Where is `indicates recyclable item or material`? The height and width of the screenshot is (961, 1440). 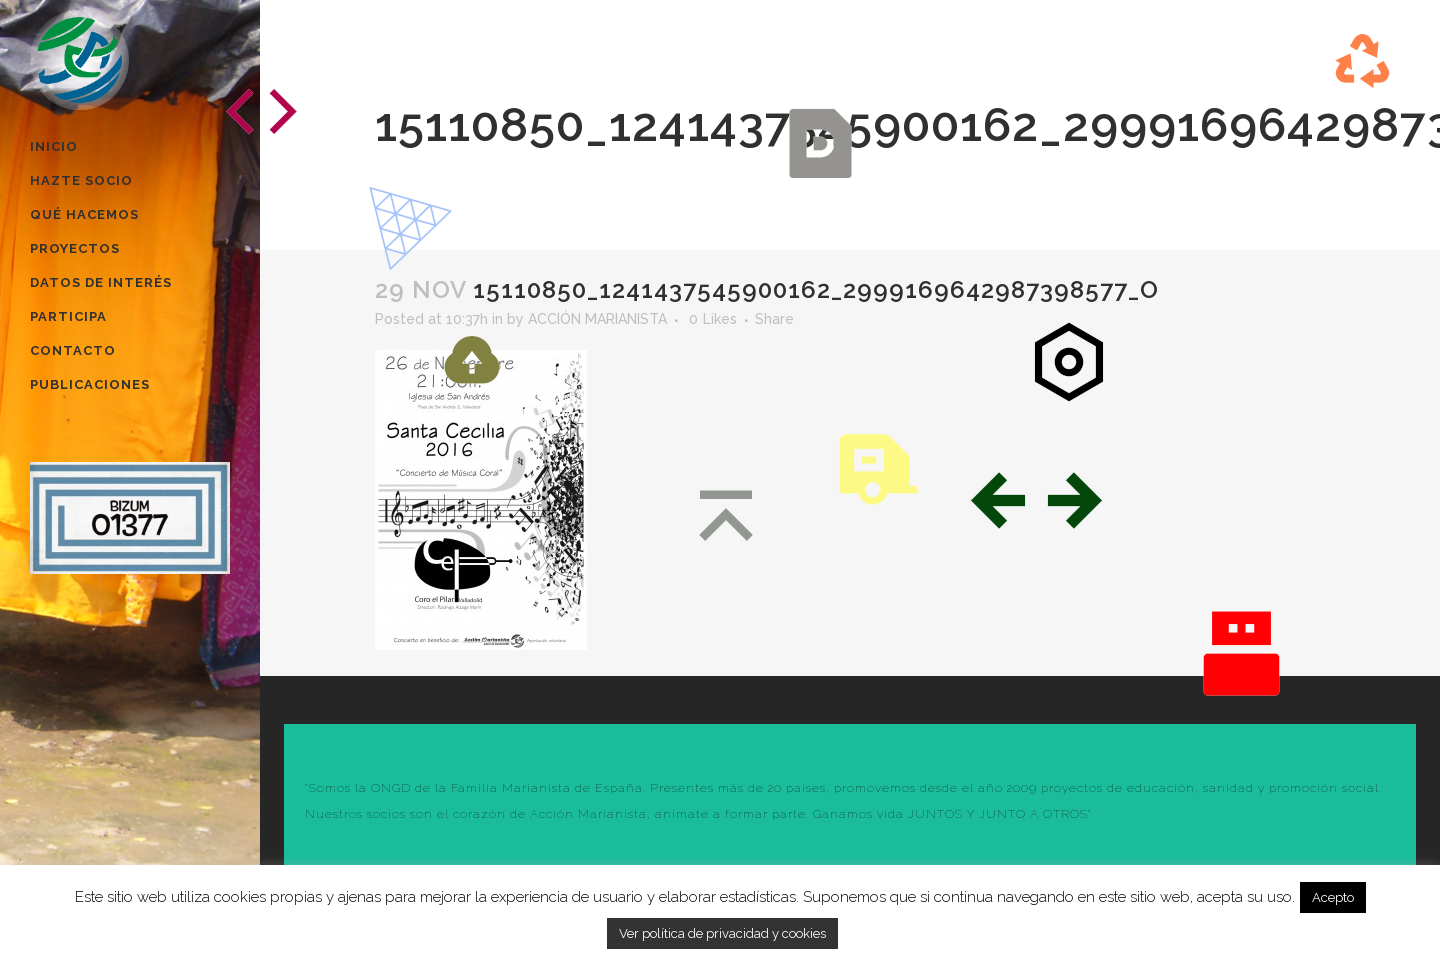 indicates recyclable item or material is located at coordinates (1362, 60).